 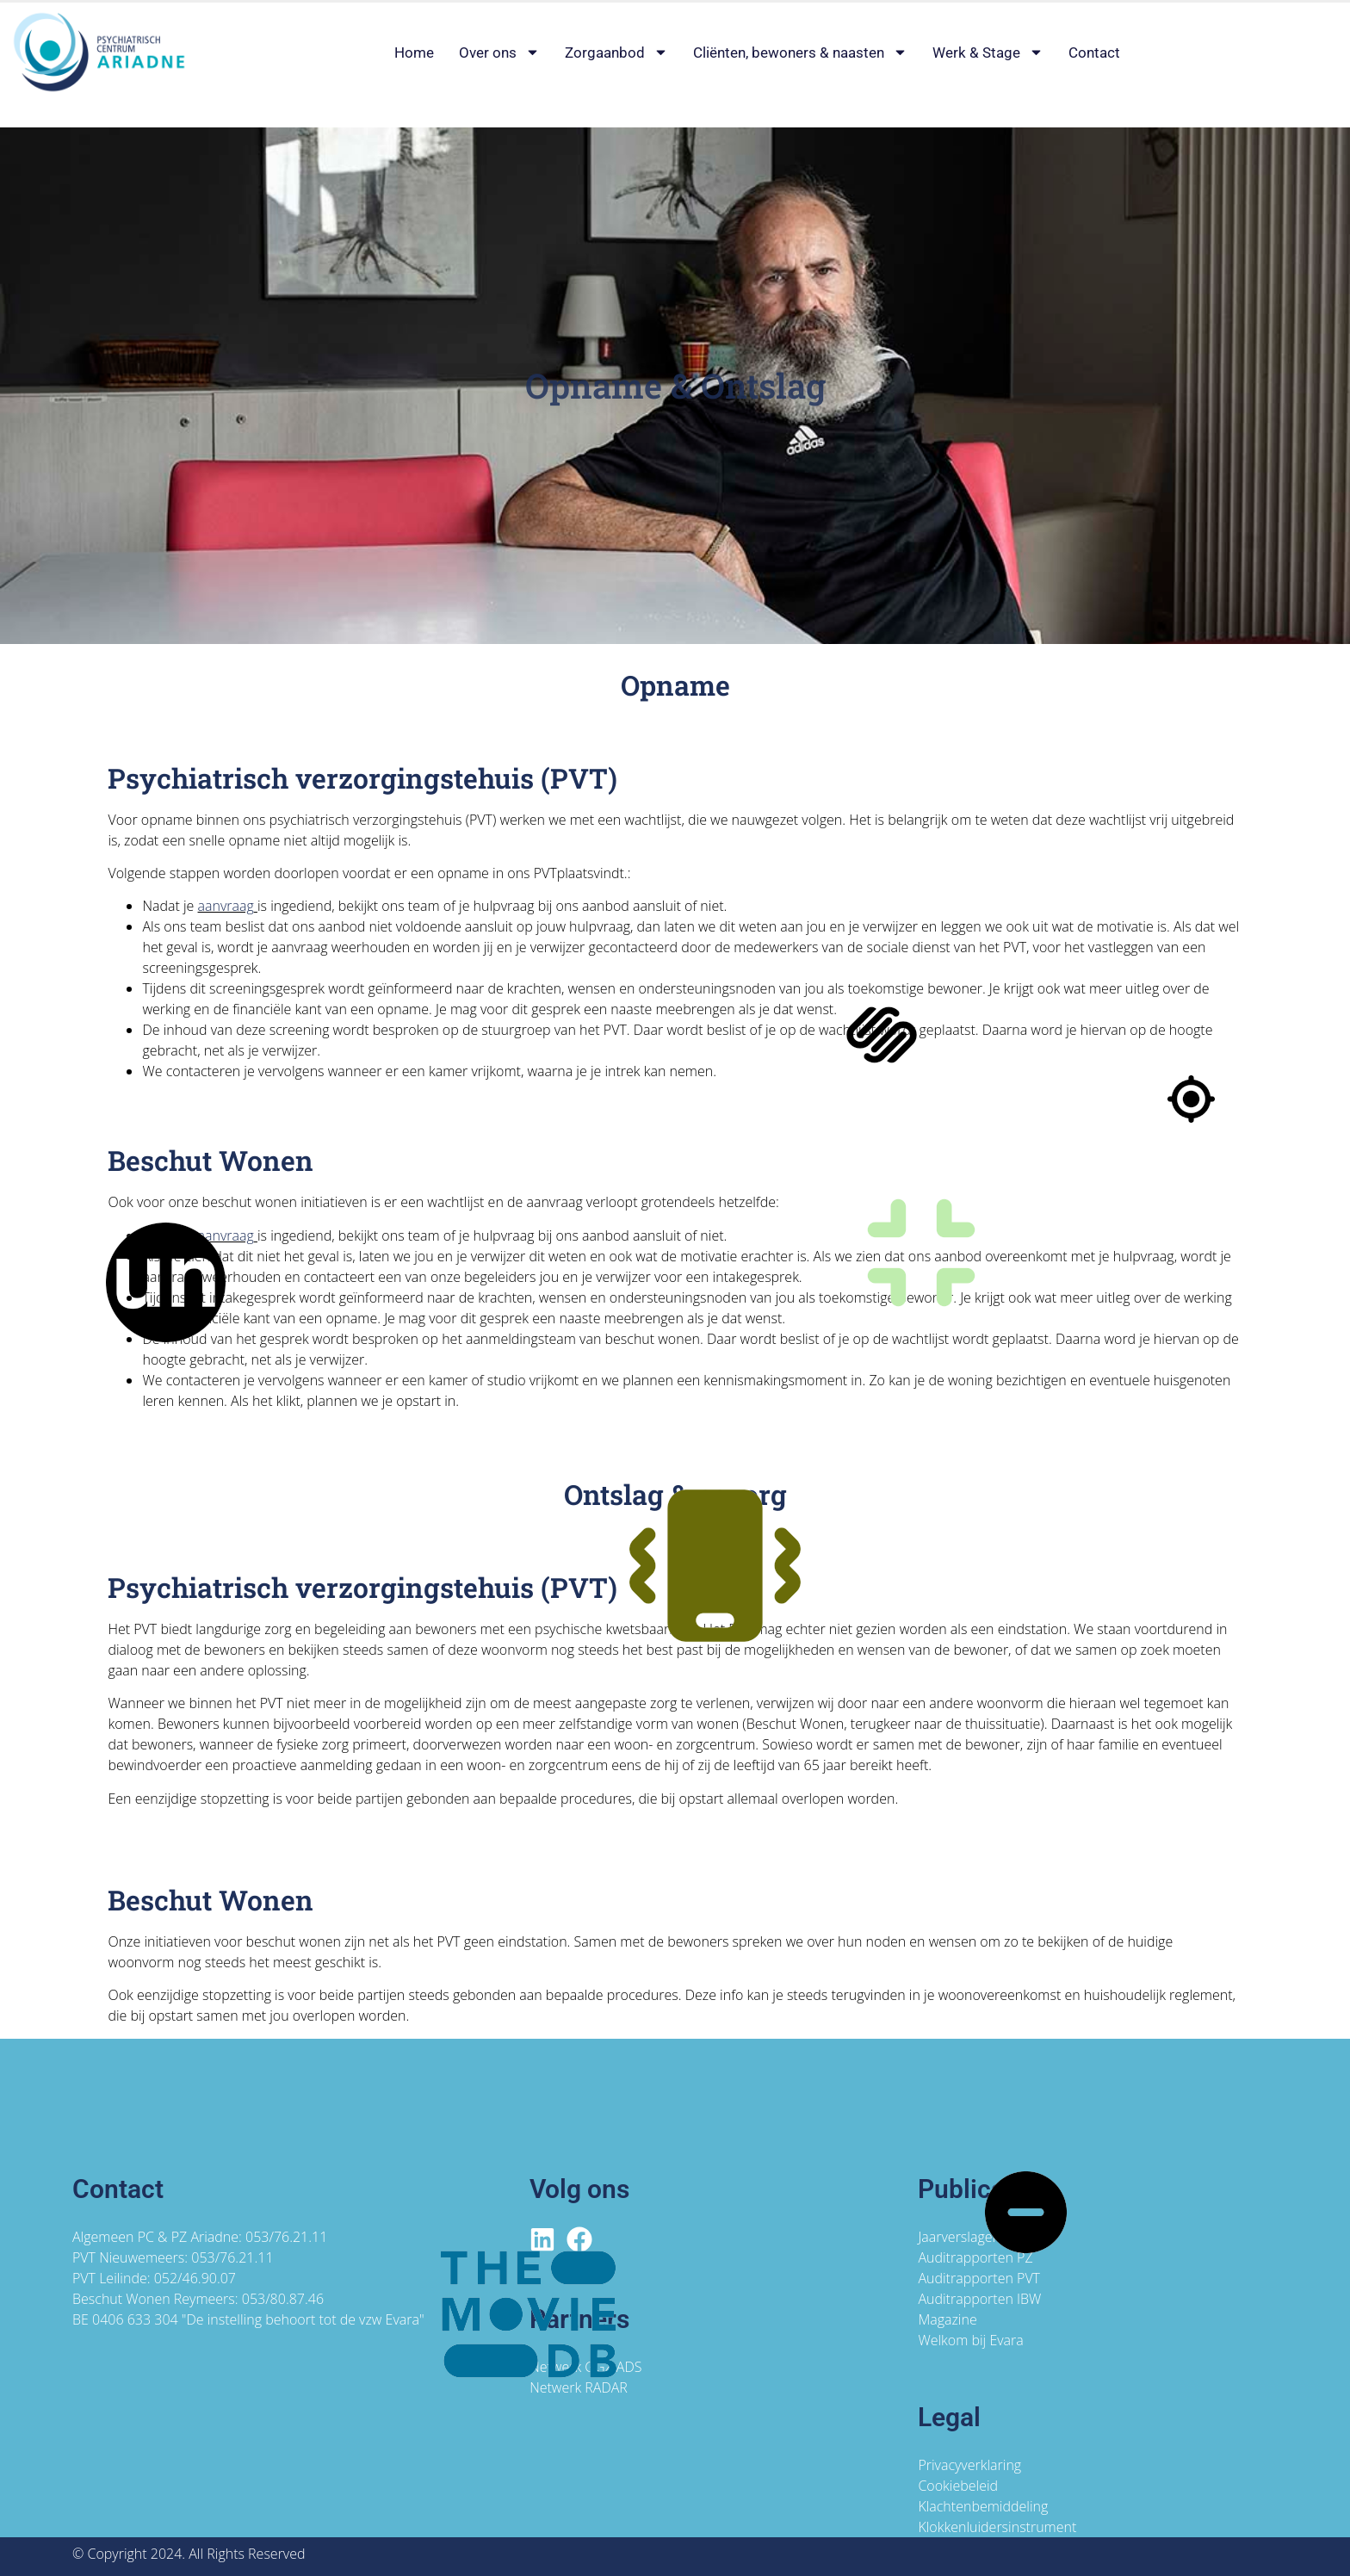 I want to click on phone is on vibrate mode, so click(x=715, y=1565).